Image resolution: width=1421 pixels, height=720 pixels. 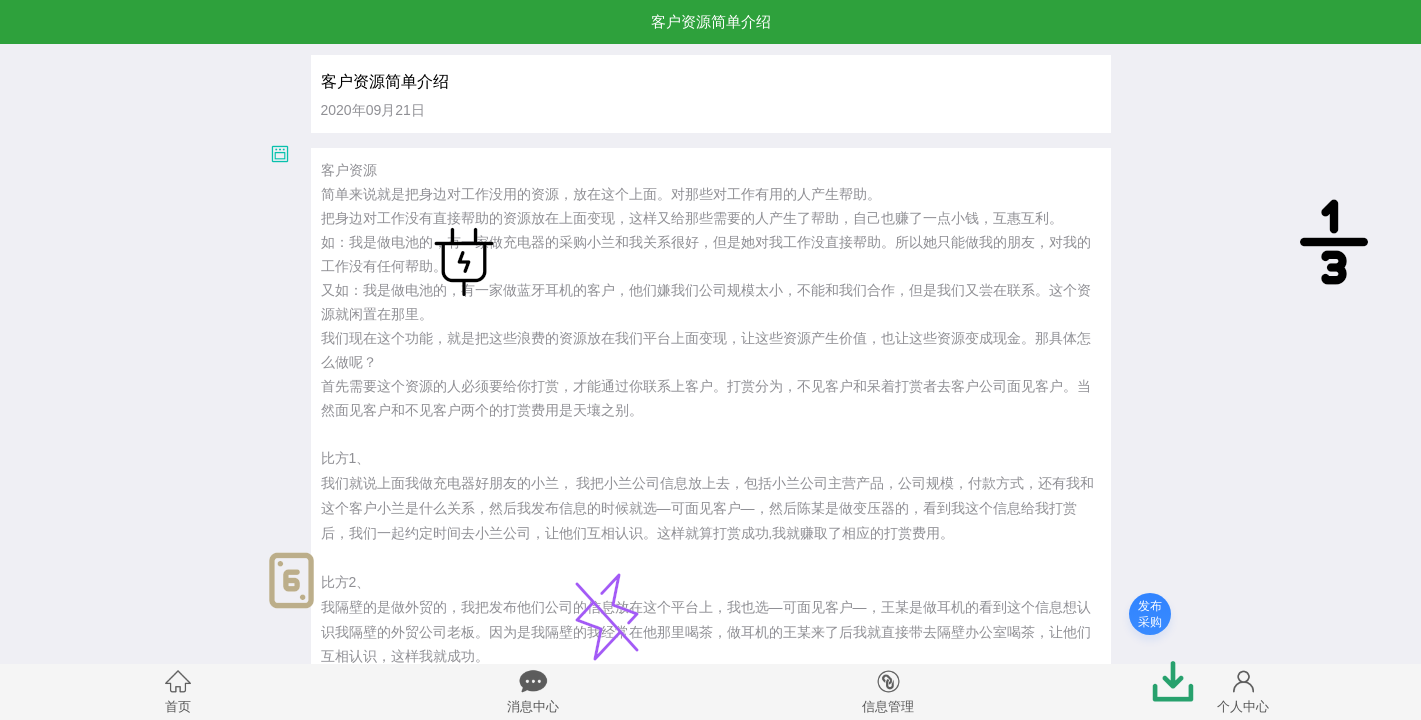 What do you see at coordinates (291, 580) in the screenshot?
I see `playing card with value six` at bounding box center [291, 580].